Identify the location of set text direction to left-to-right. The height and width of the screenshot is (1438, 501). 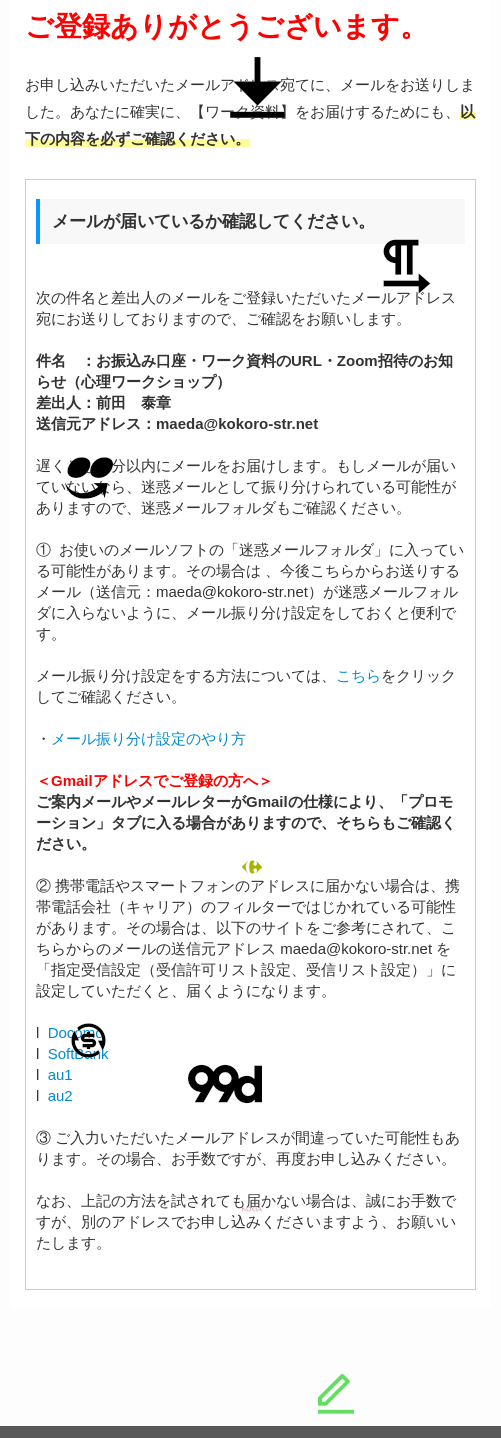
(404, 266).